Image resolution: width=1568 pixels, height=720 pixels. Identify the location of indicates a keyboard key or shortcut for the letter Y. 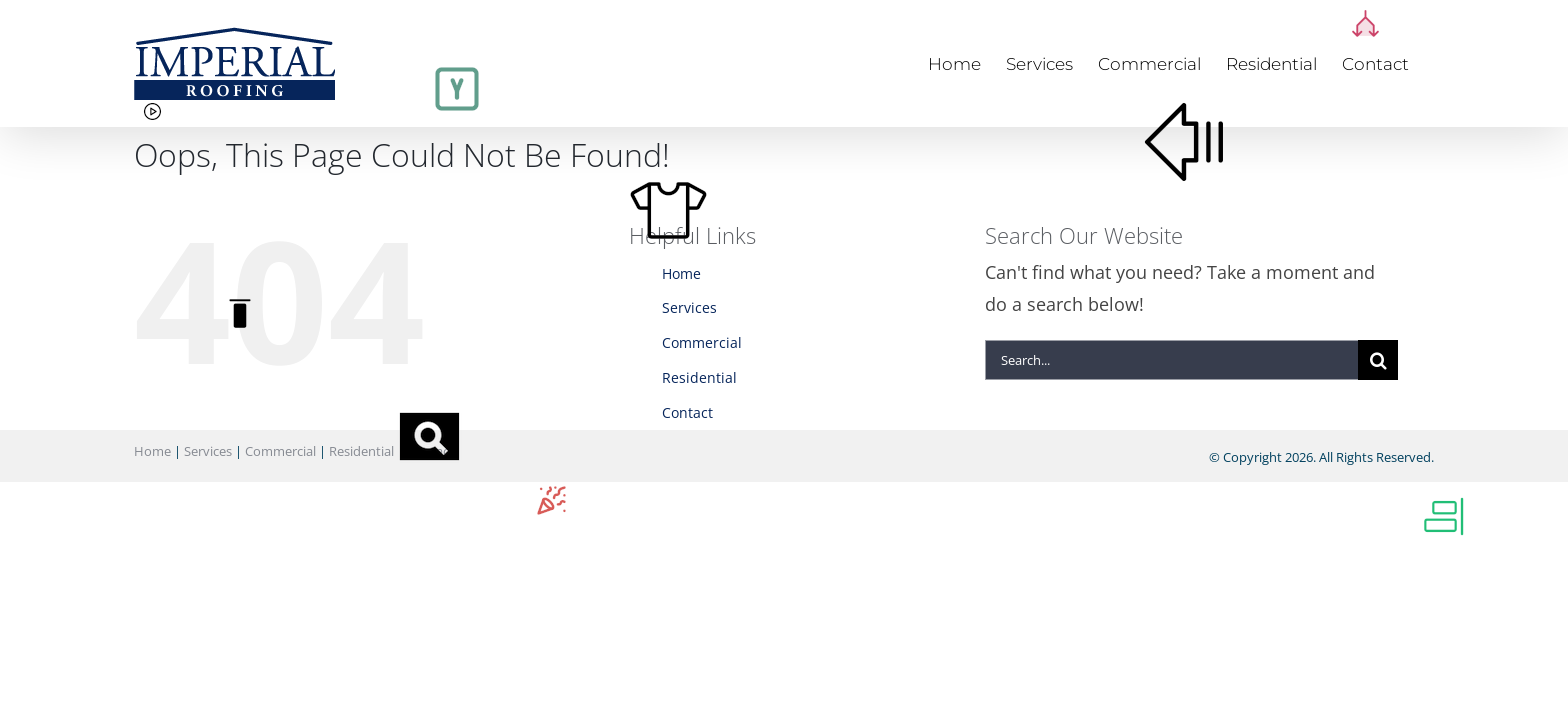
(457, 89).